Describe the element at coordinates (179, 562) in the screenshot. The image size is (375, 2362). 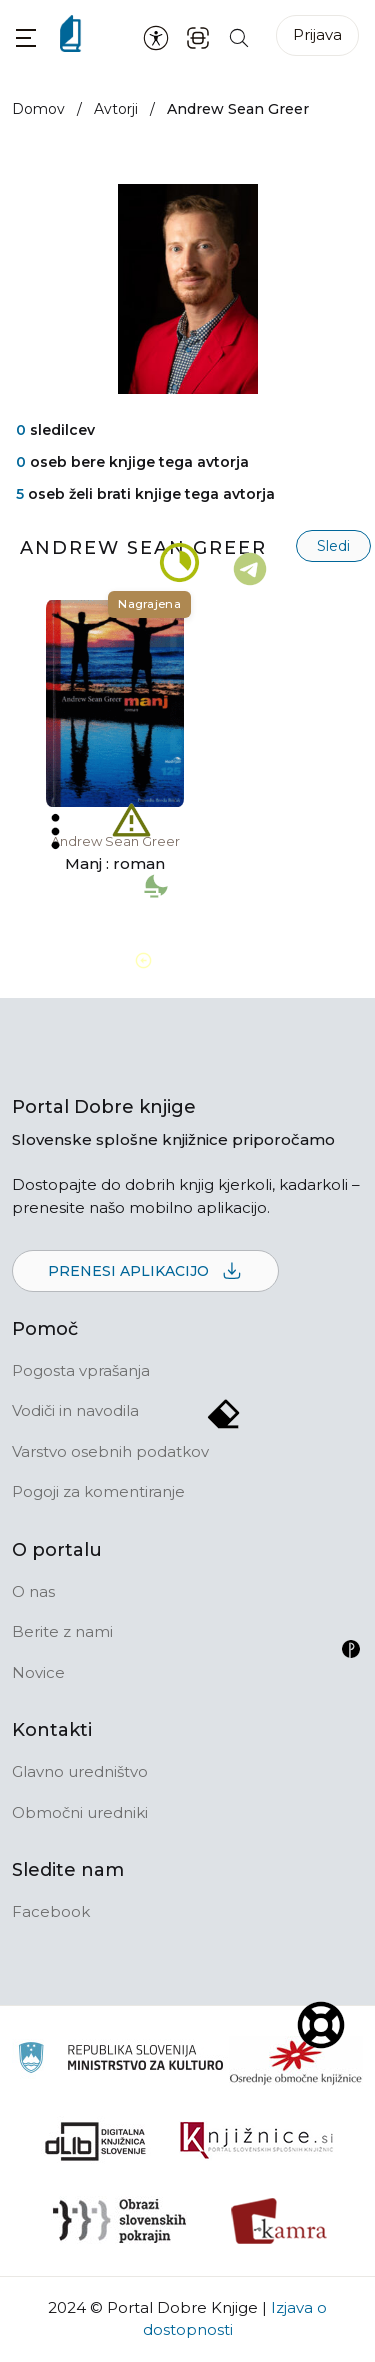
I see `indicates progress at approximately 25% completion` at that location.